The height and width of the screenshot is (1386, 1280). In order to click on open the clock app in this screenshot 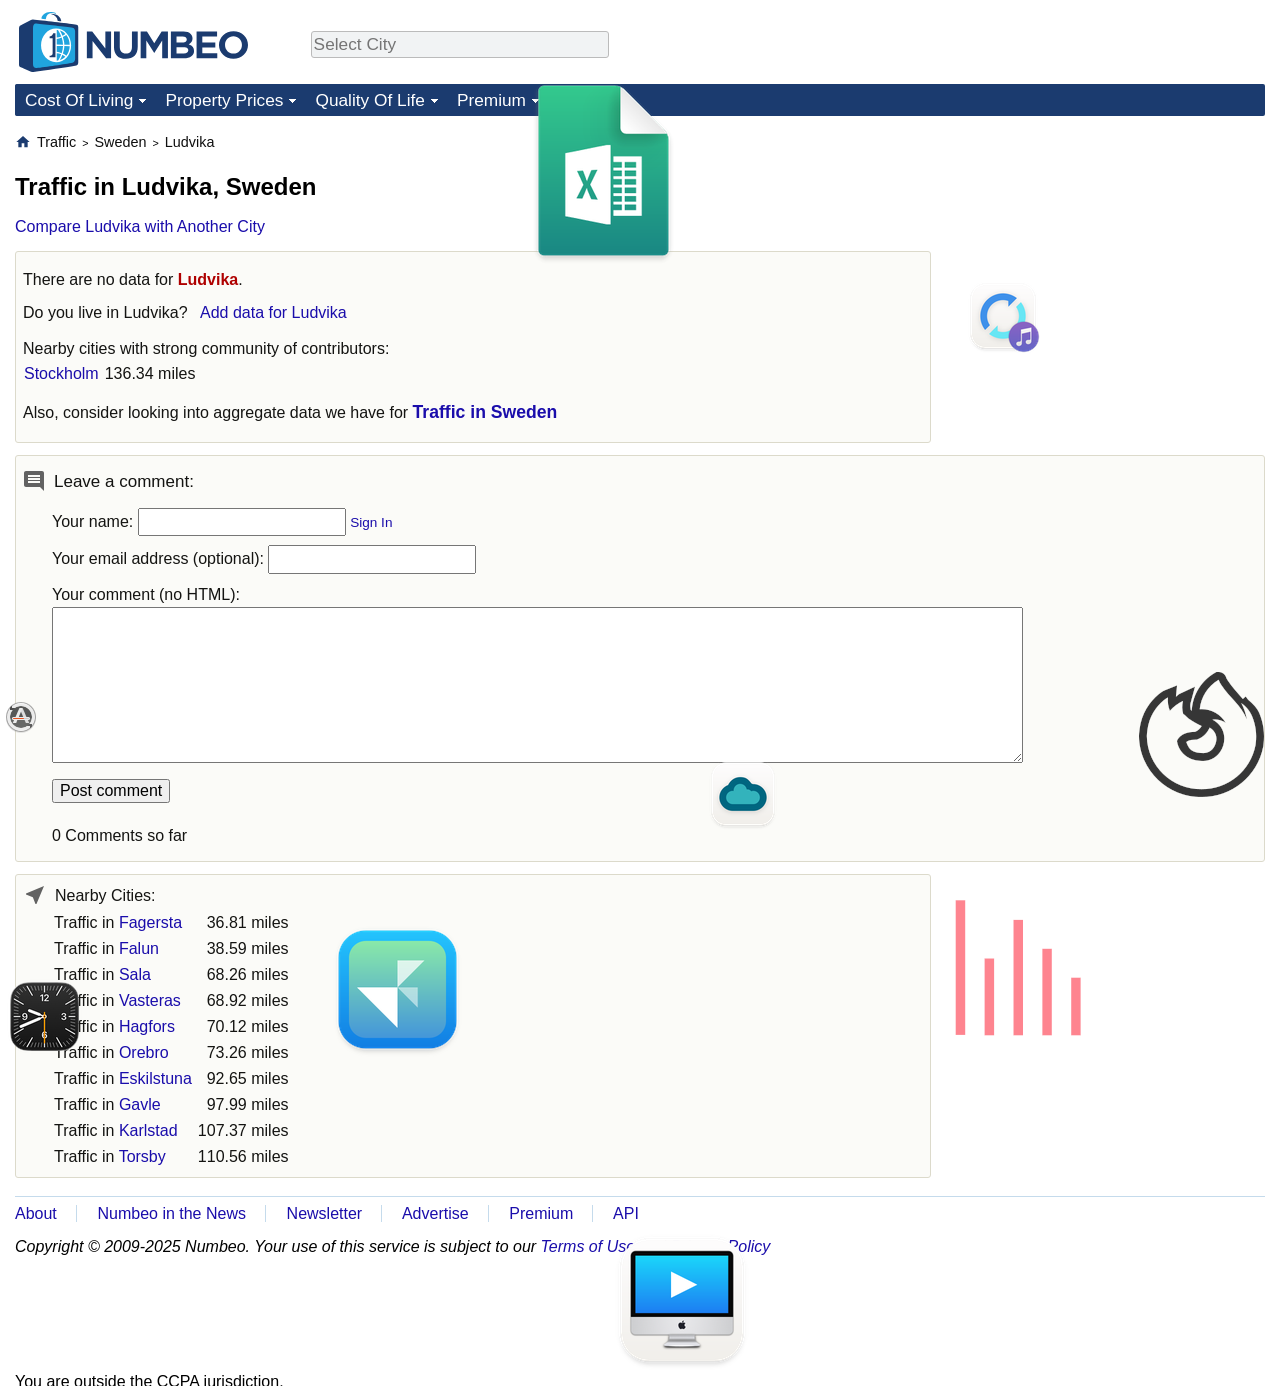, I will do `click(44, 1016)`.